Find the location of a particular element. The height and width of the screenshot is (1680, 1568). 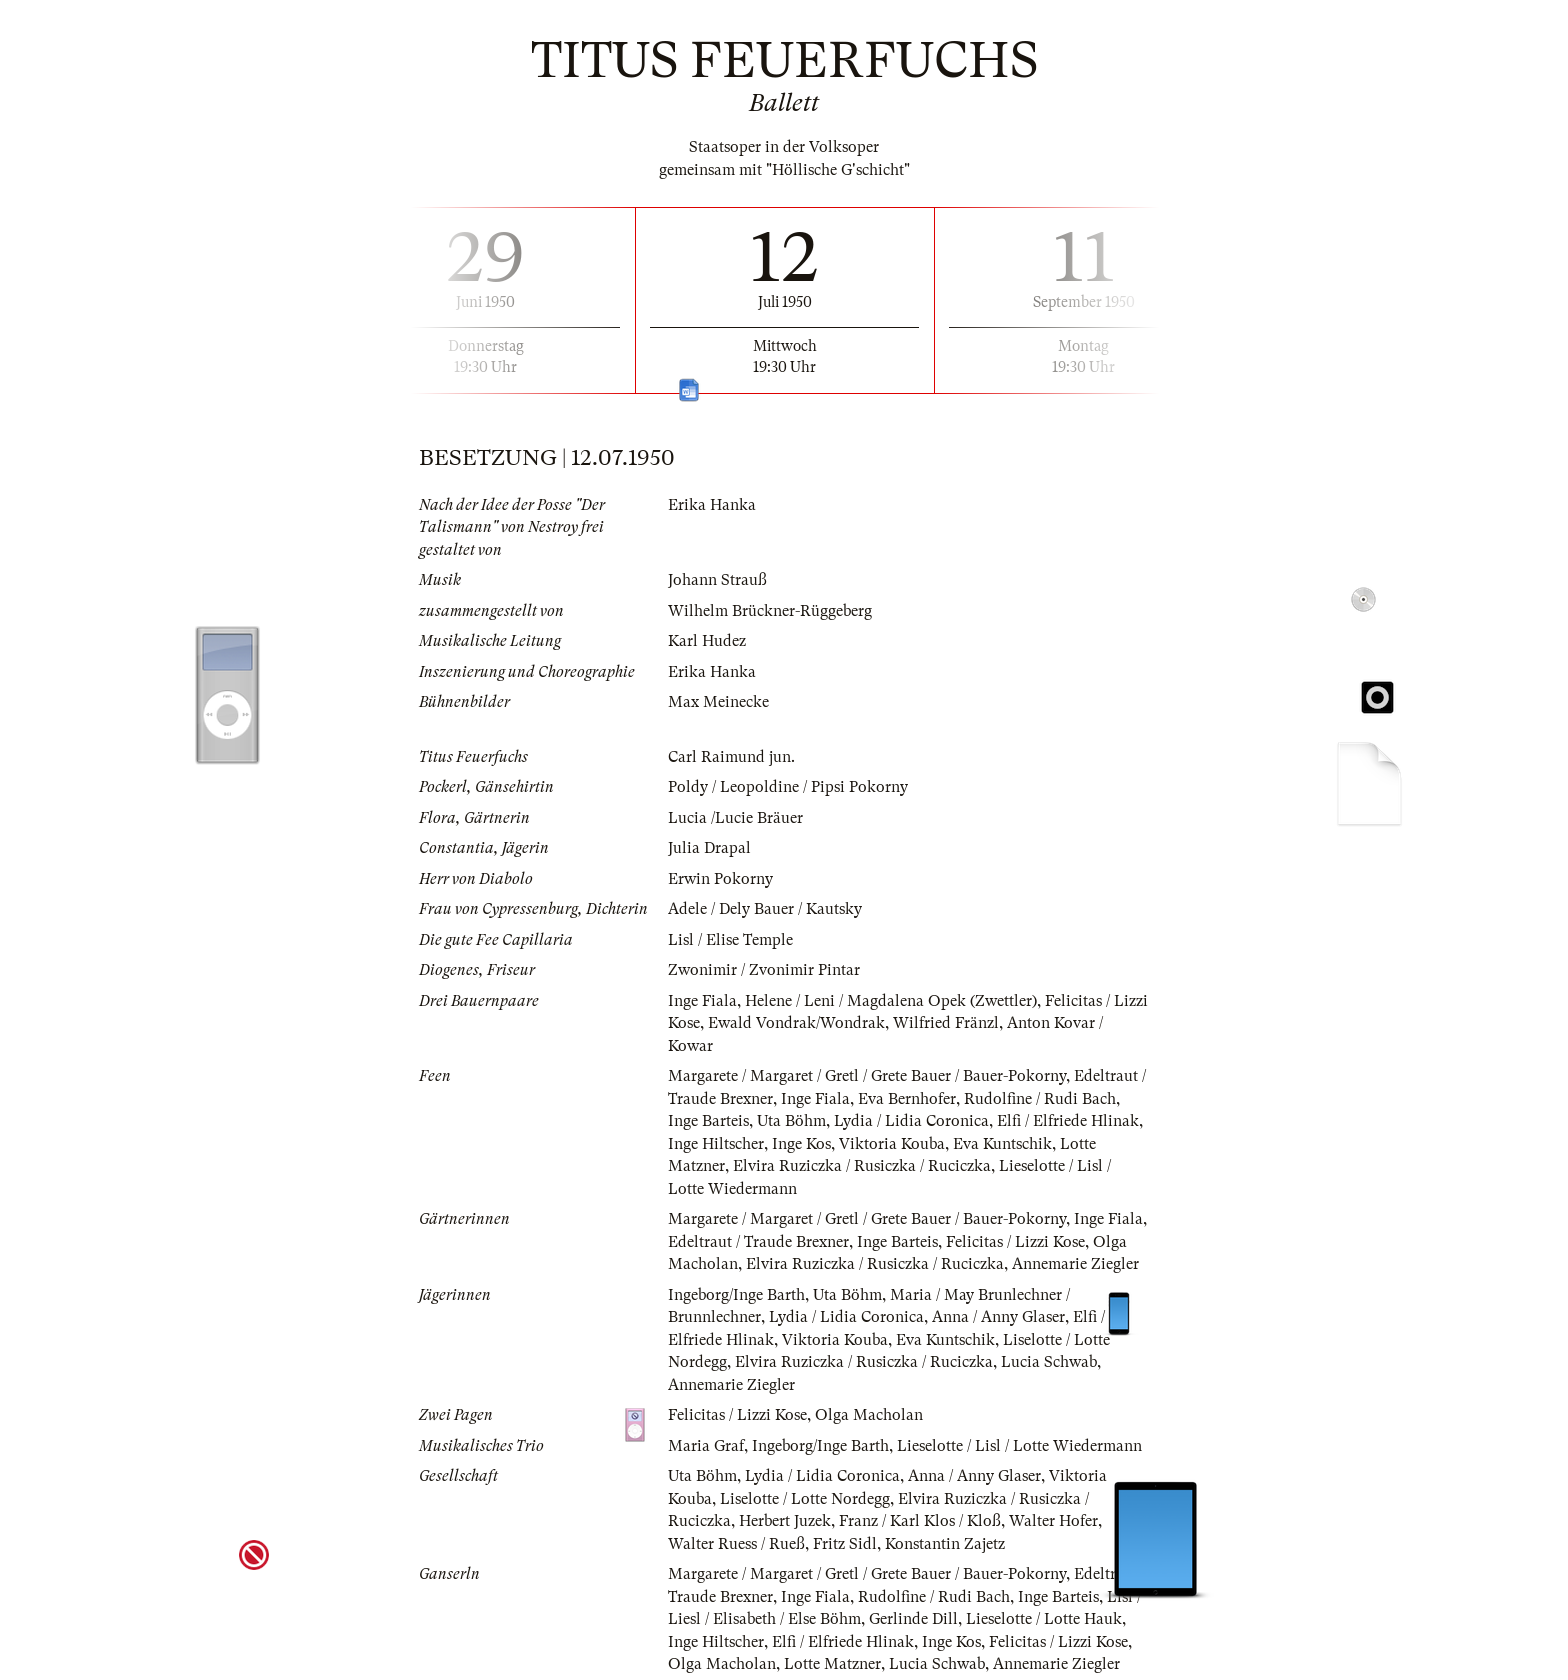

indicates a connected iPhone device is located at coordinates (1119, 1314).